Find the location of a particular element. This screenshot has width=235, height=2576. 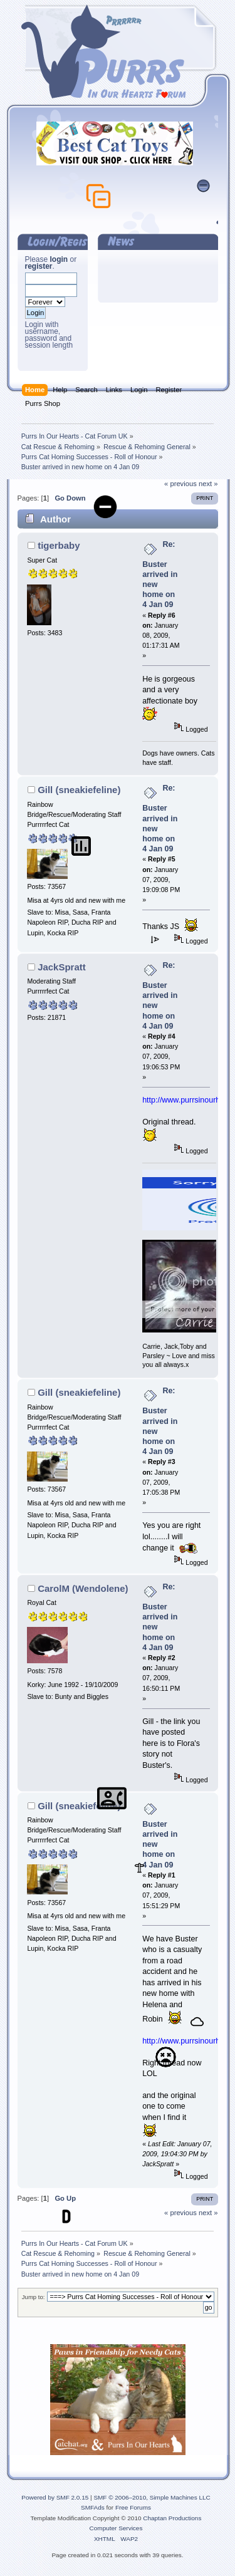

view contact's phone information is located at coordinates (112, 1798).